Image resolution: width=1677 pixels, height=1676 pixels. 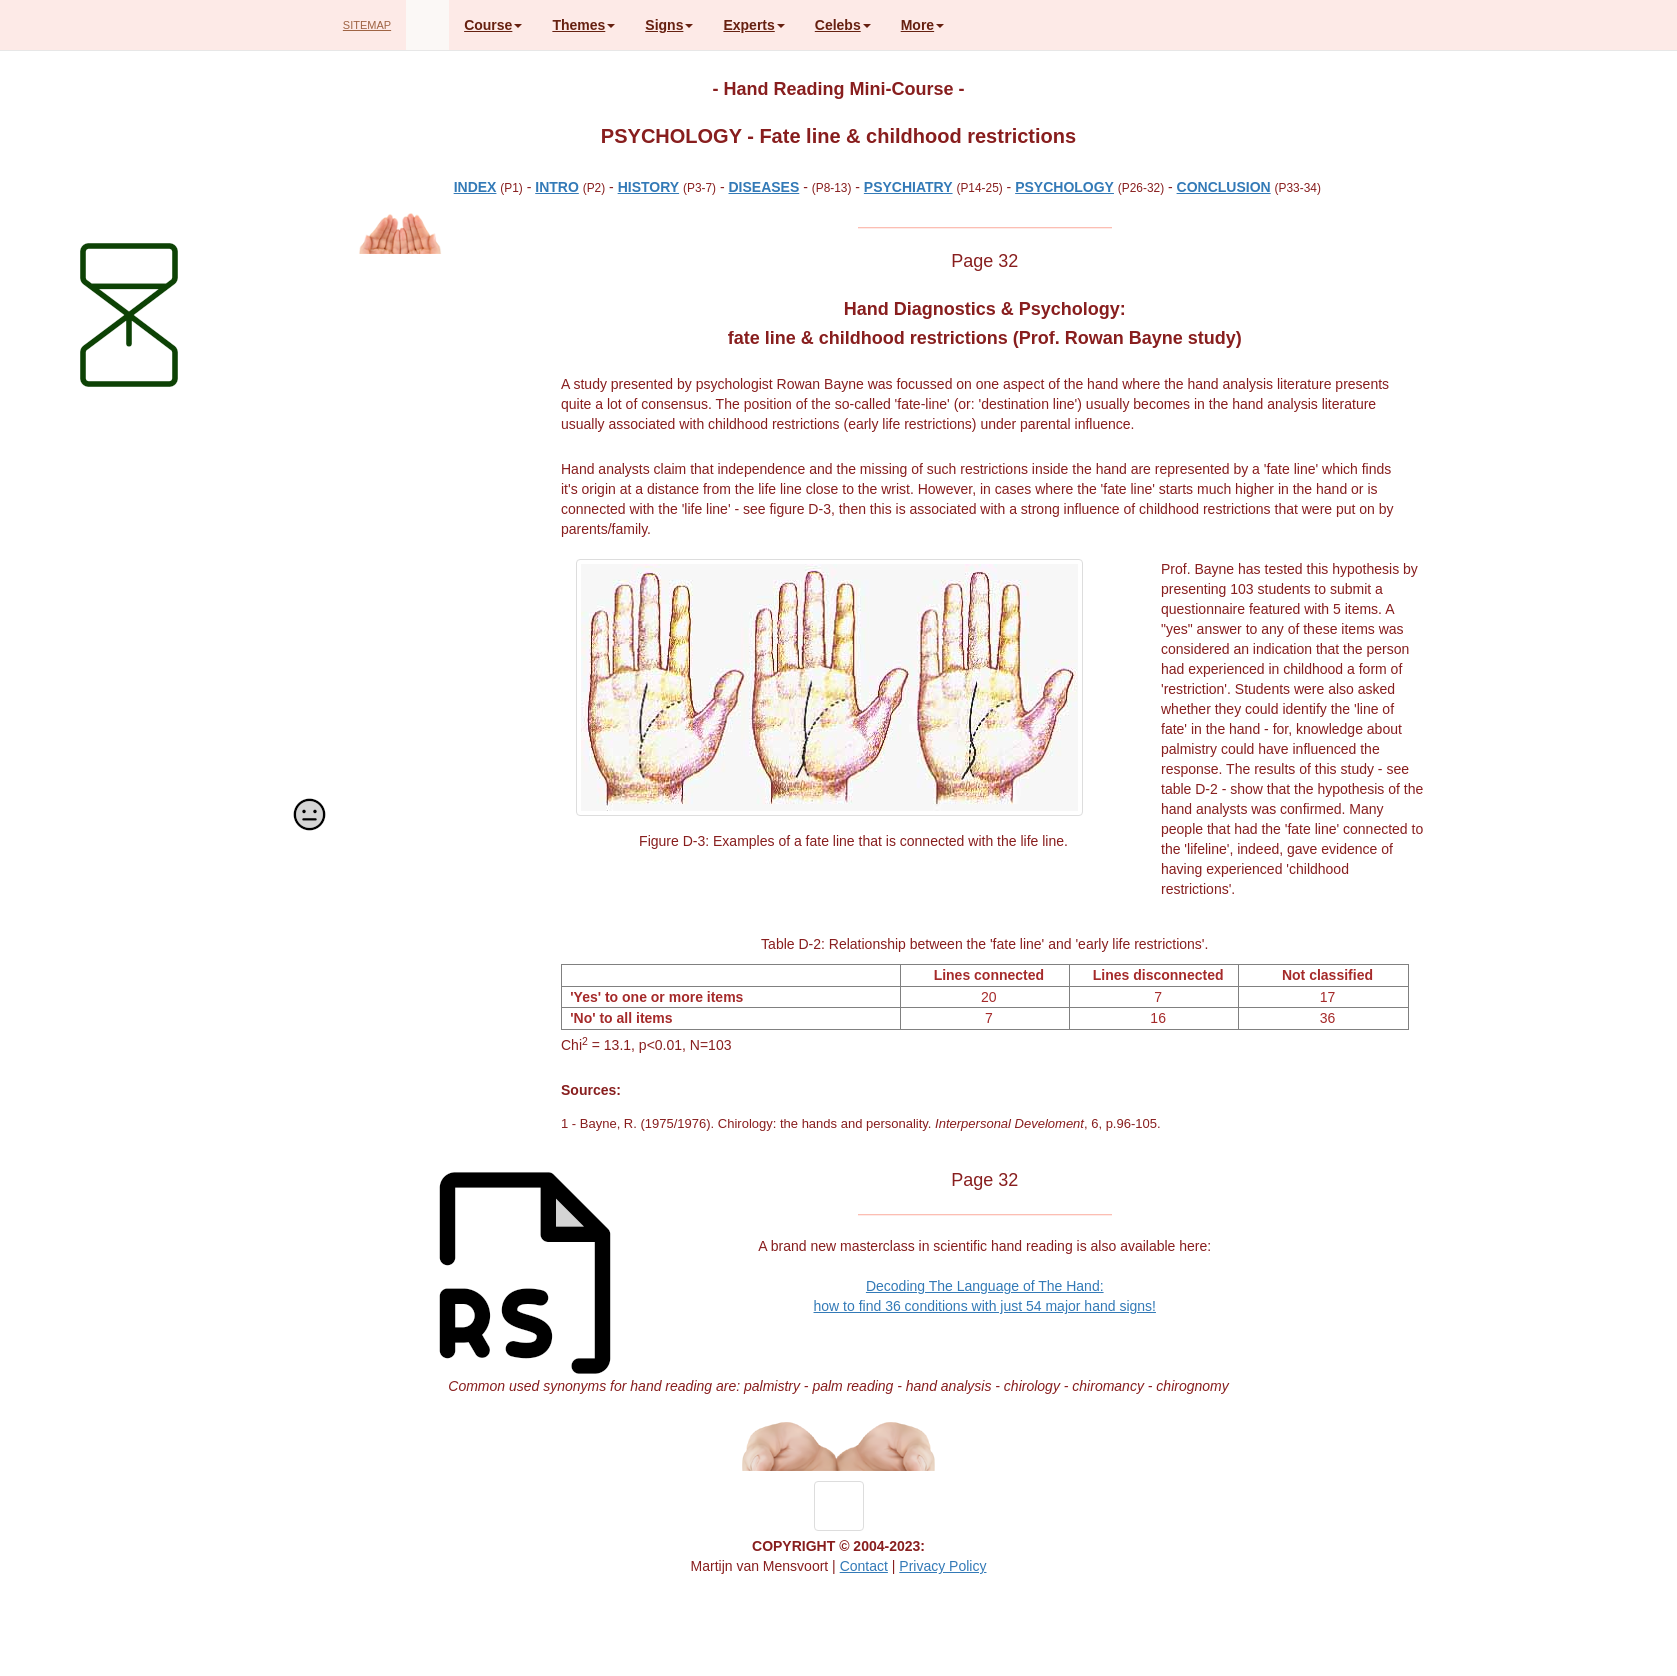 What do you see at coordinates (129, 315) in the screenshot?
I see `indicates a process is in progress` at bounding box center [129, 315].